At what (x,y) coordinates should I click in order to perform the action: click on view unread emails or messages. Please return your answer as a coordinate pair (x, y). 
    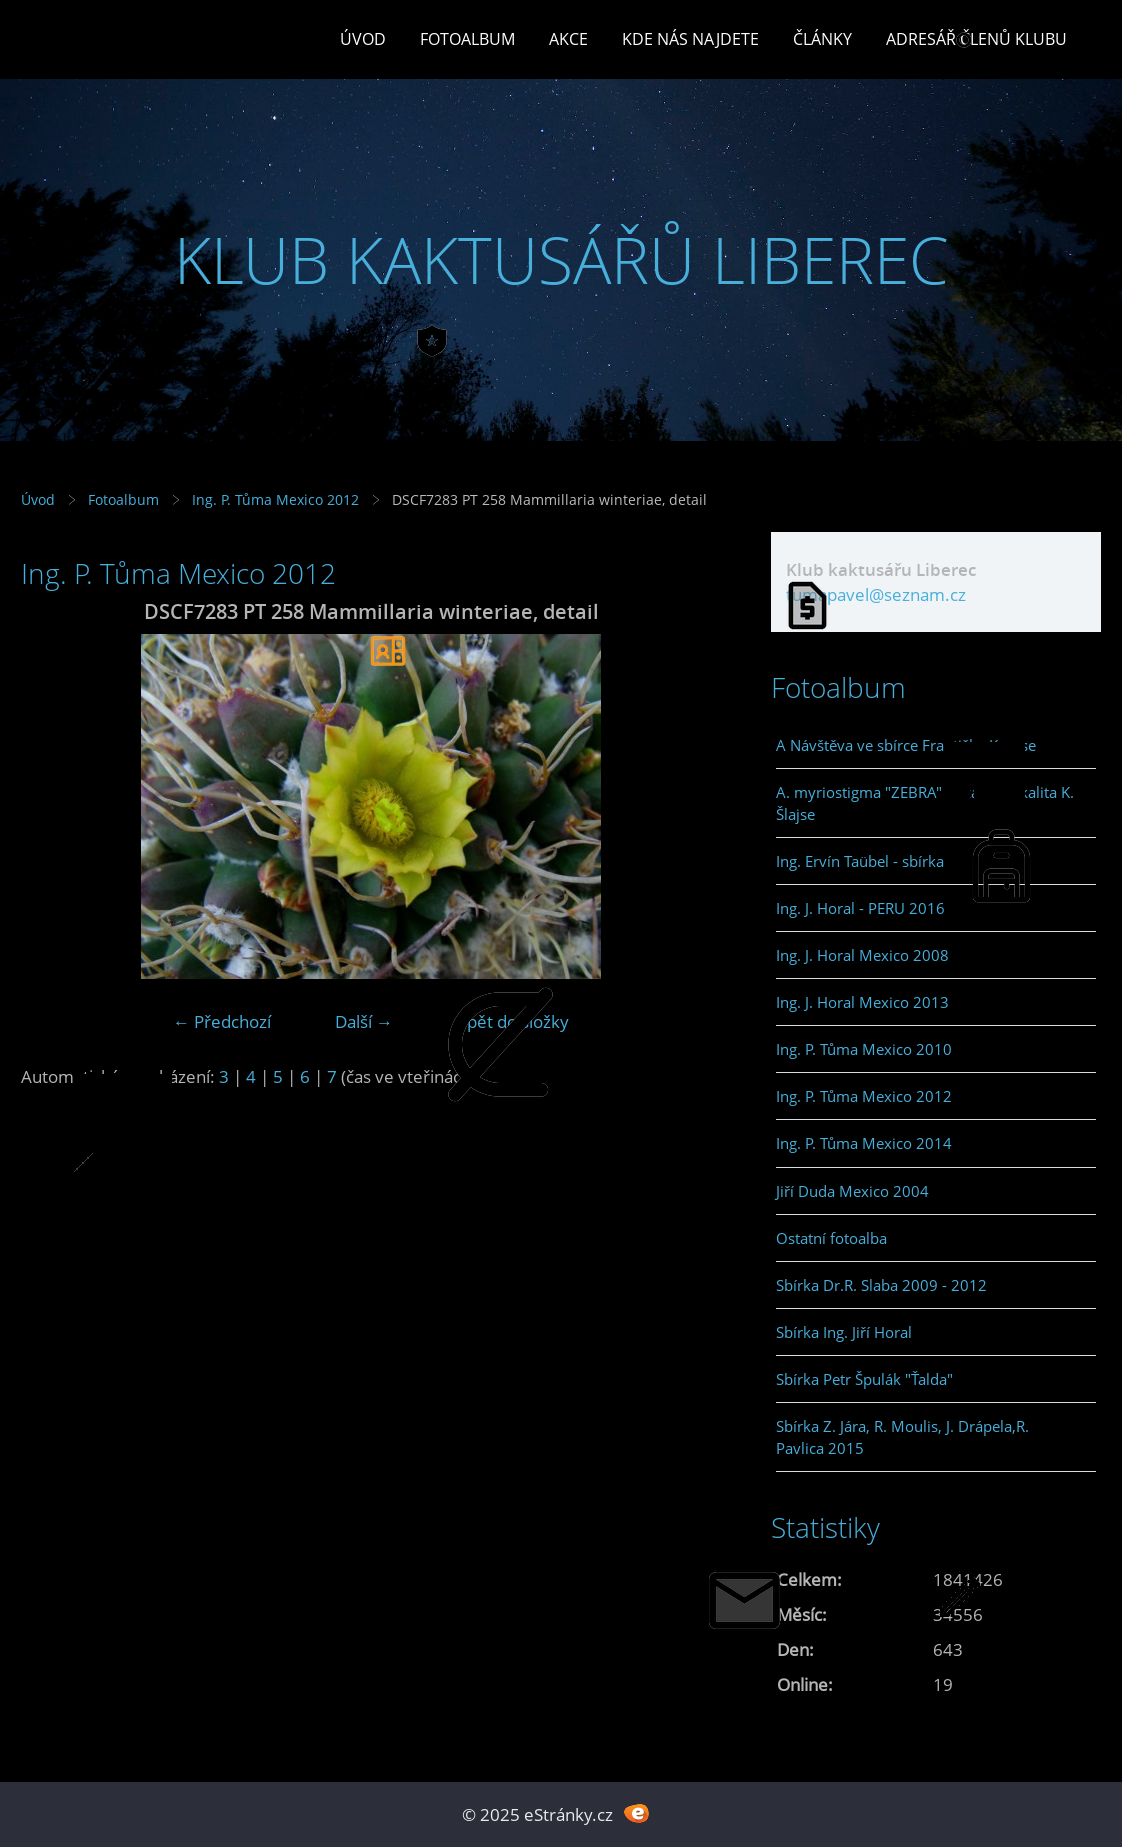
    Looking at the image, I should click on (744, 1600).